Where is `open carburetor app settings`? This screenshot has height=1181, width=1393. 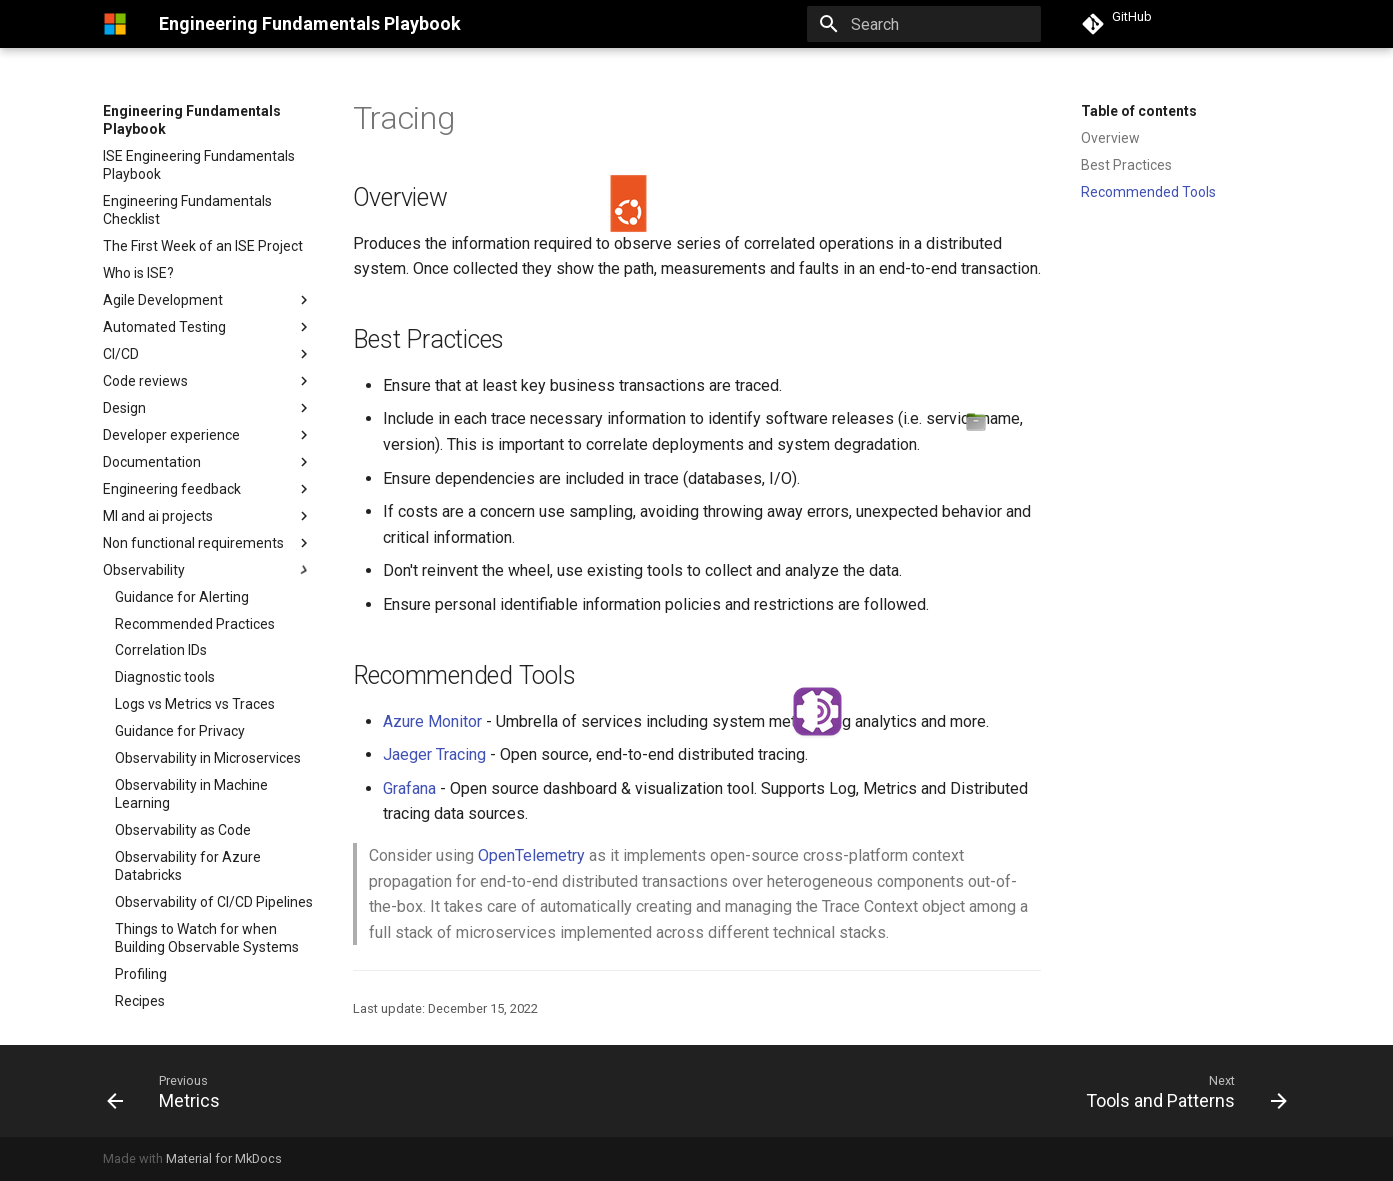 open carburetor app settings is located at coordinates (817, 711).